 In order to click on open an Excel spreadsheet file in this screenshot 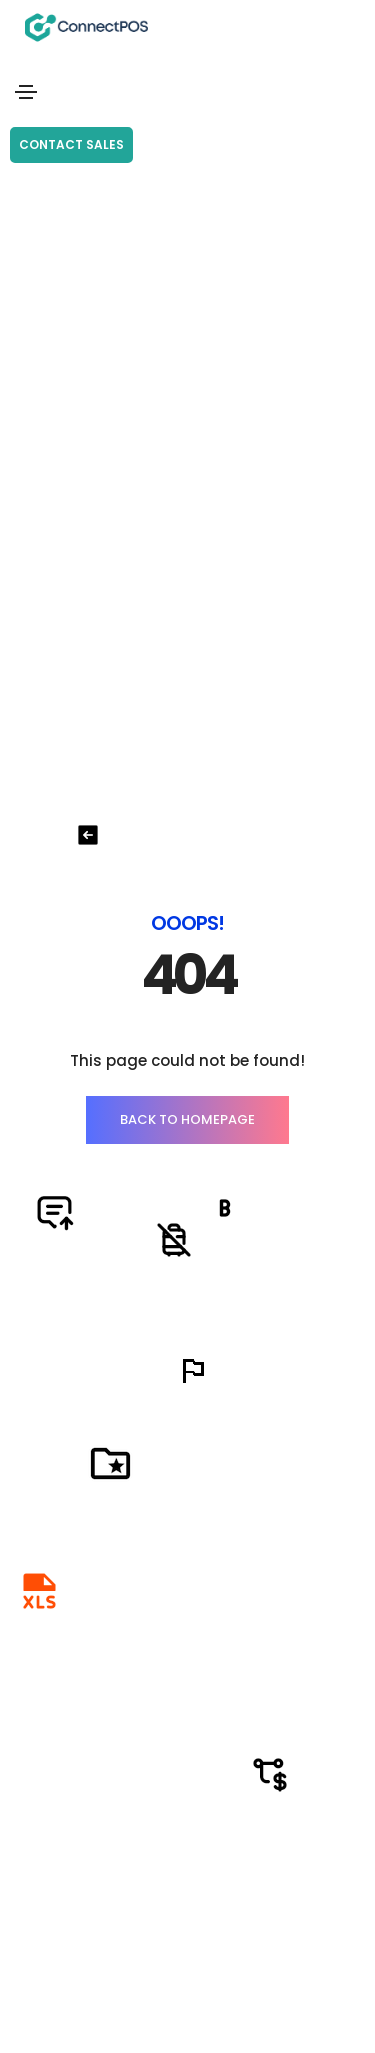, I will do `click(39, 1592)`.